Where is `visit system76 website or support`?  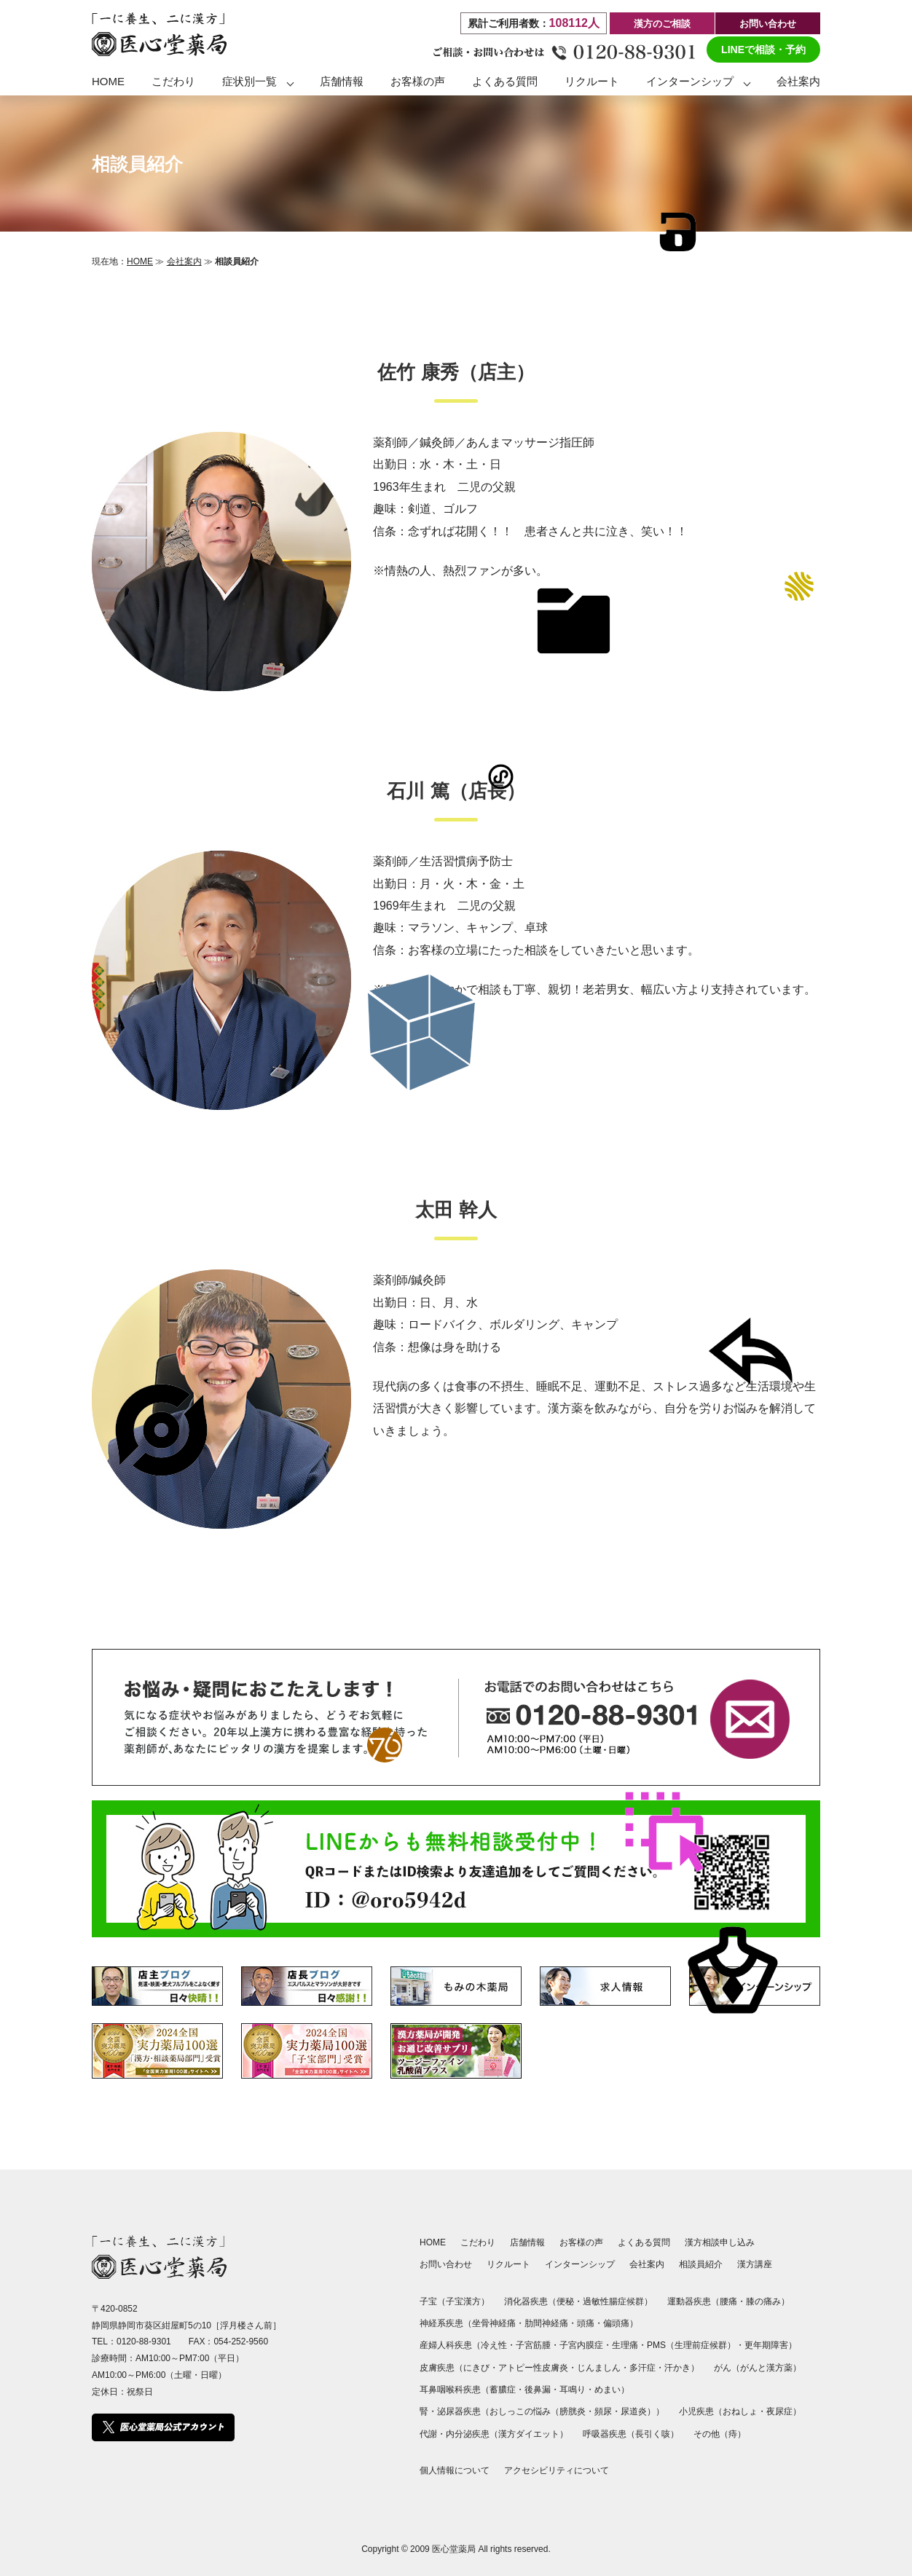 visit system76 website or support is located at coordinates (385, 1745).